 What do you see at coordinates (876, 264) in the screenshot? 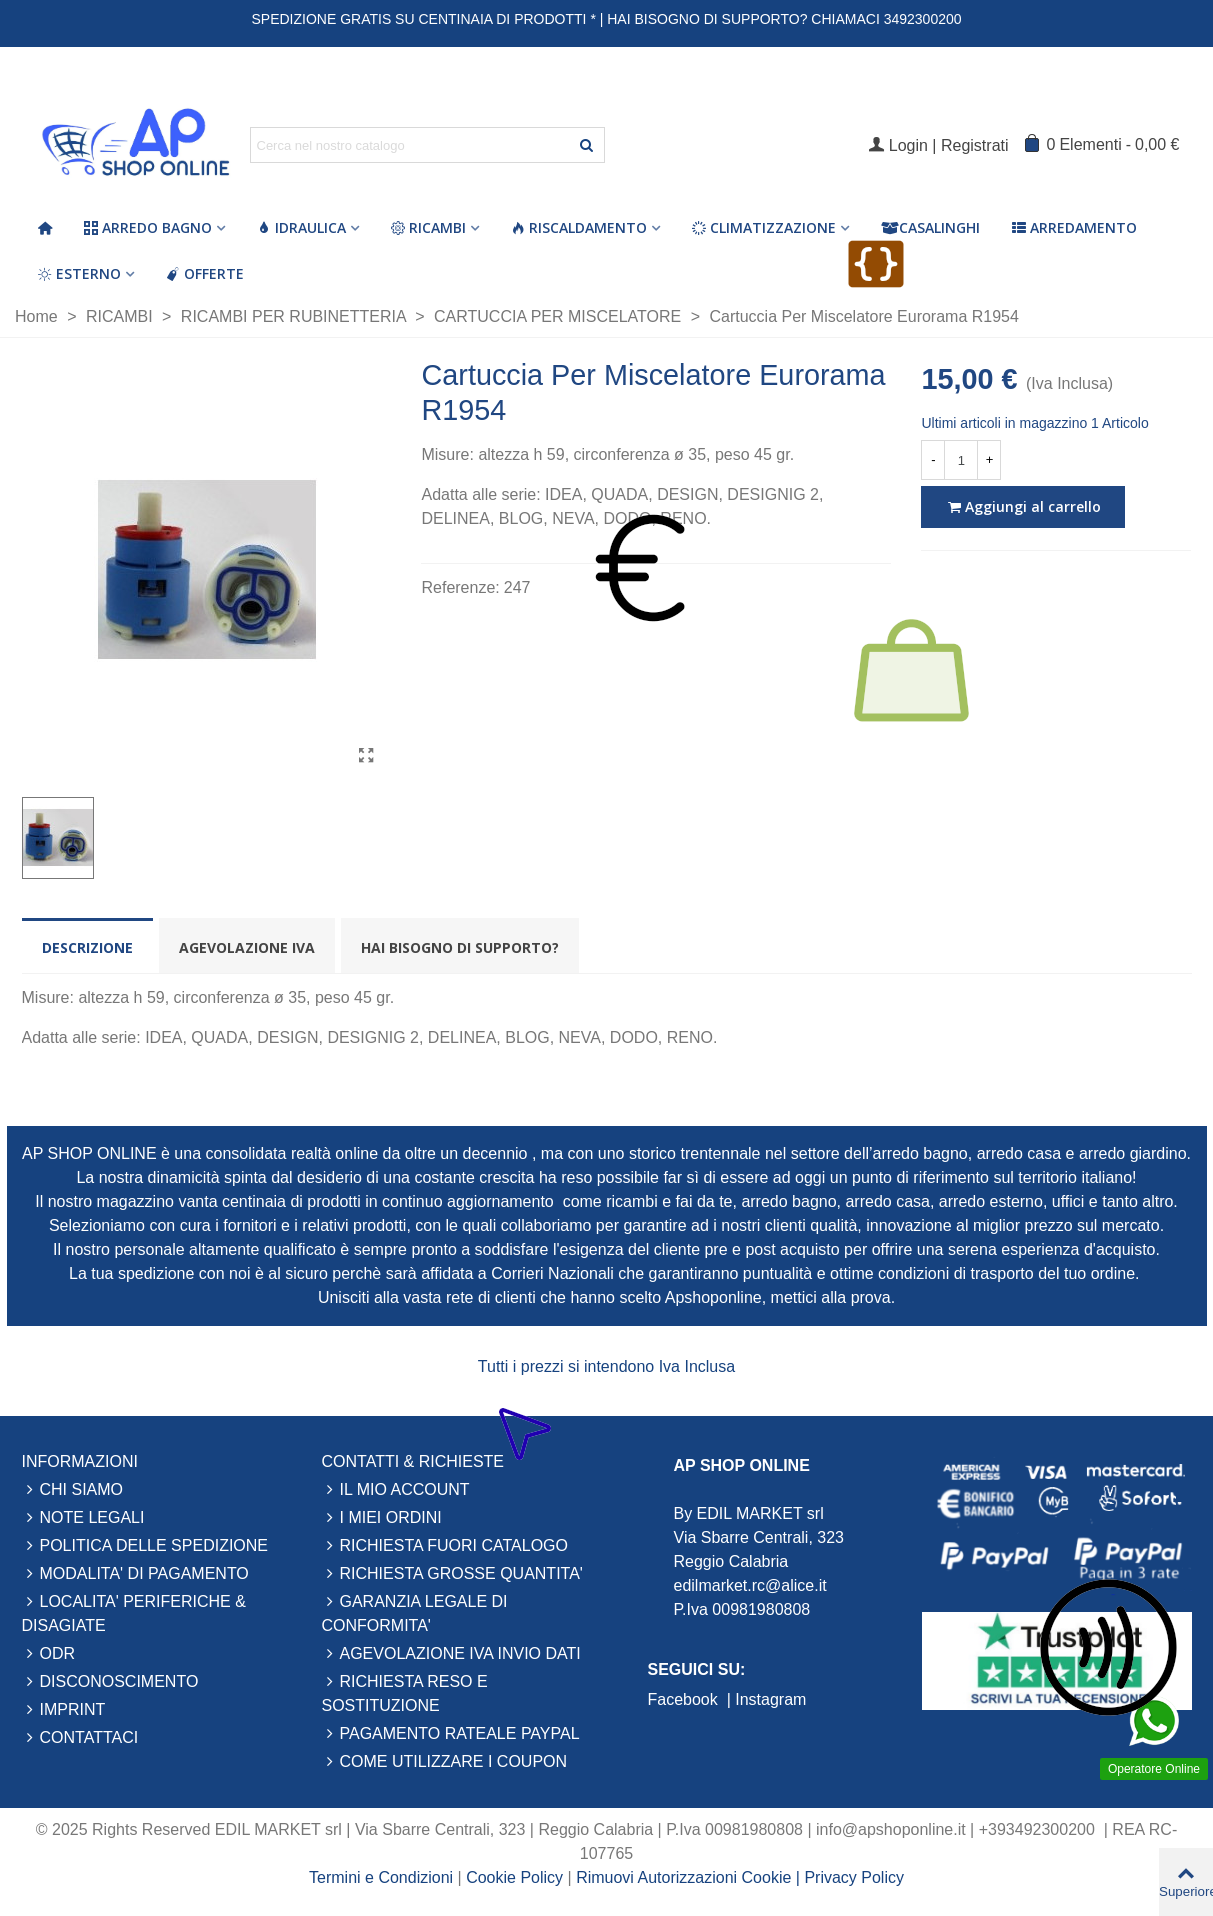
I see `access code editor or developer tools` at bounding box center [876, 264].